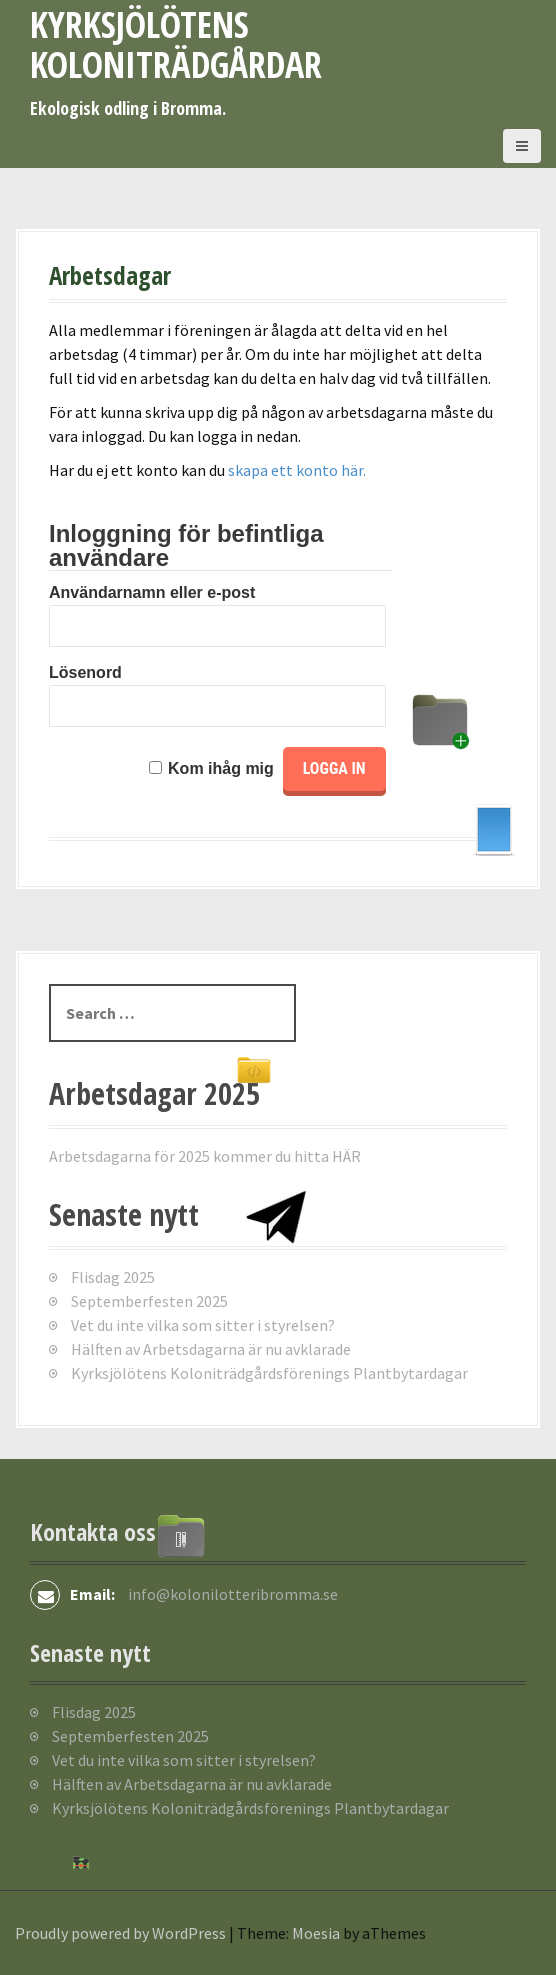 The image size is (556, 1975). I want to click on connected iPad Pro device, so click(494, 830).